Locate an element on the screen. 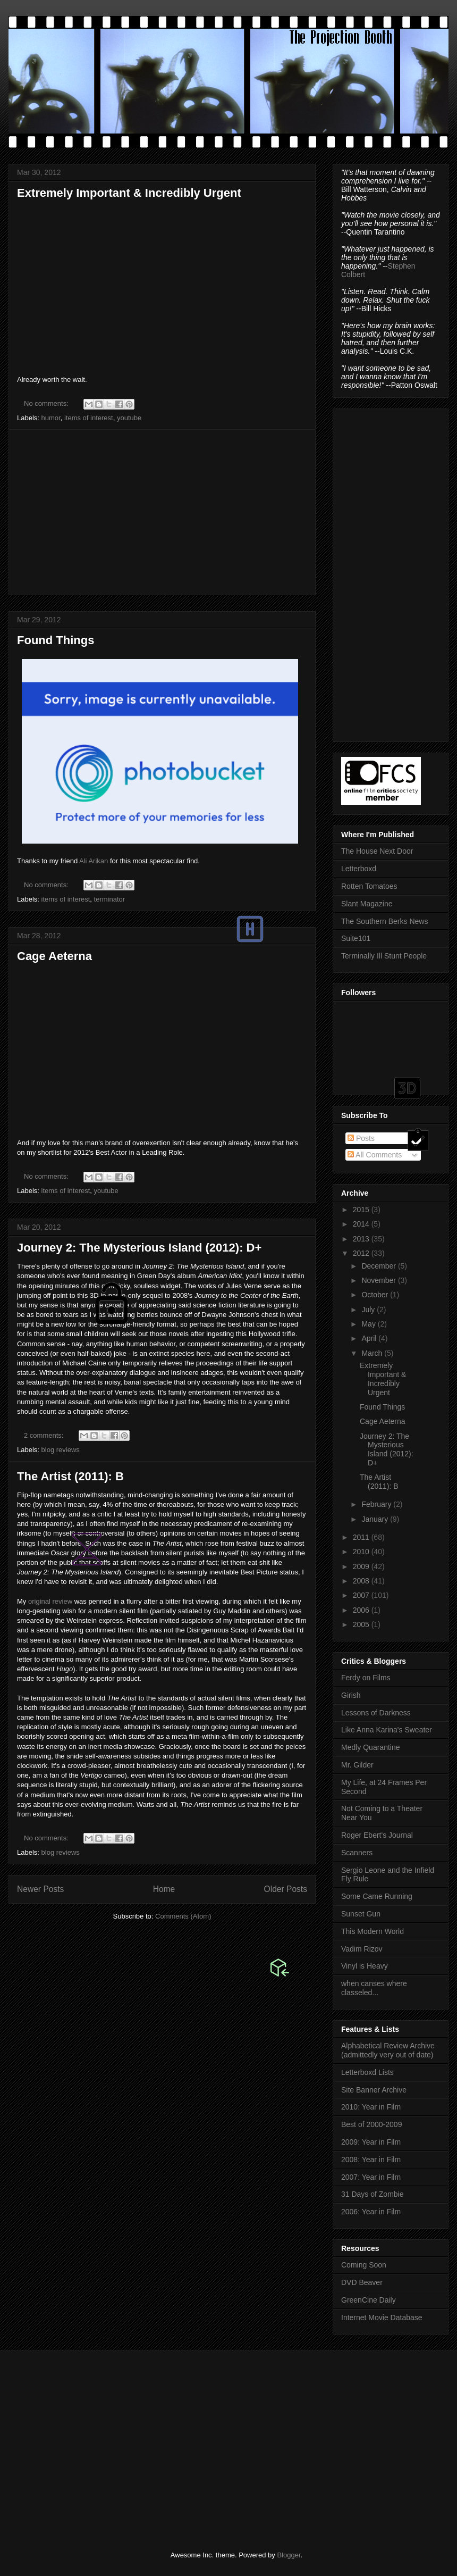  mark task or assignment as complete is located at coordinates (418, 1140).